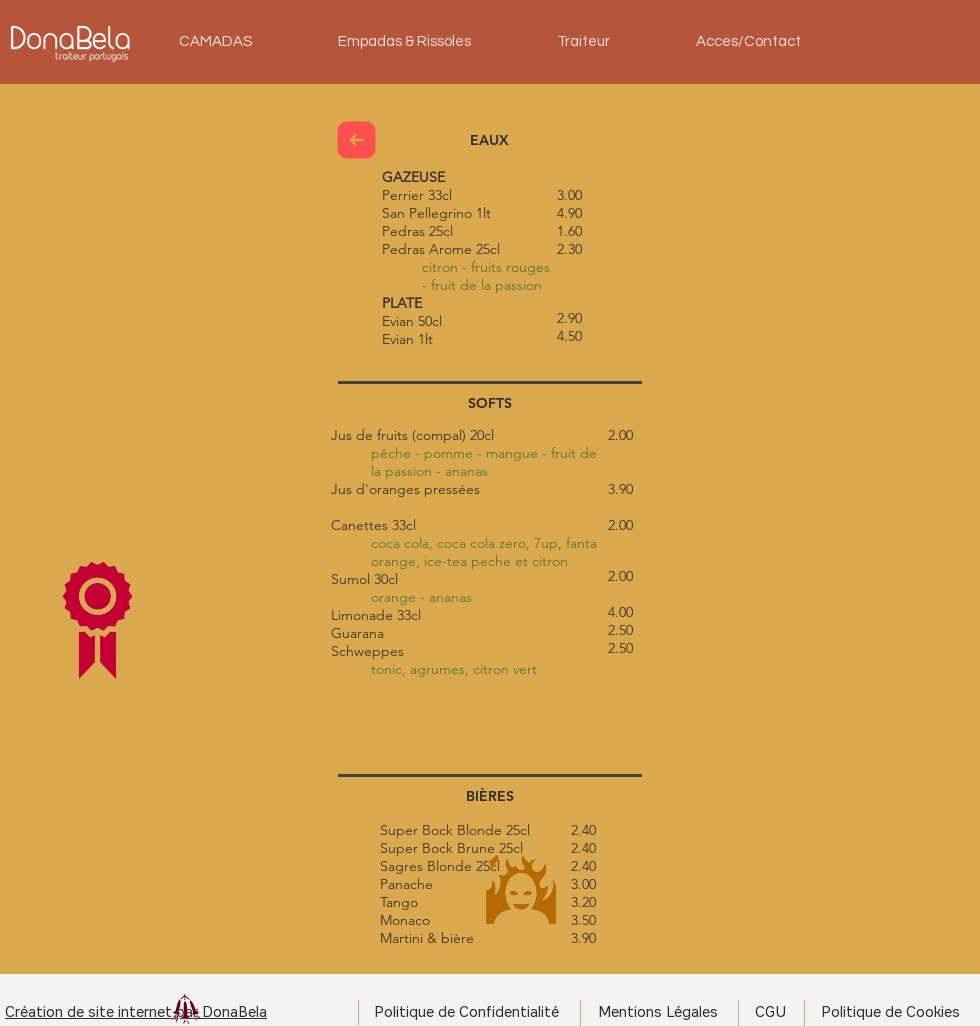 The height and width of the screenshot is (1026, 980). What do you see at coordinates (186, 1009) in the screenshot?
I see `cantua flower icon for botanical or nature-themed game element` at bounding box center [186, 1009].